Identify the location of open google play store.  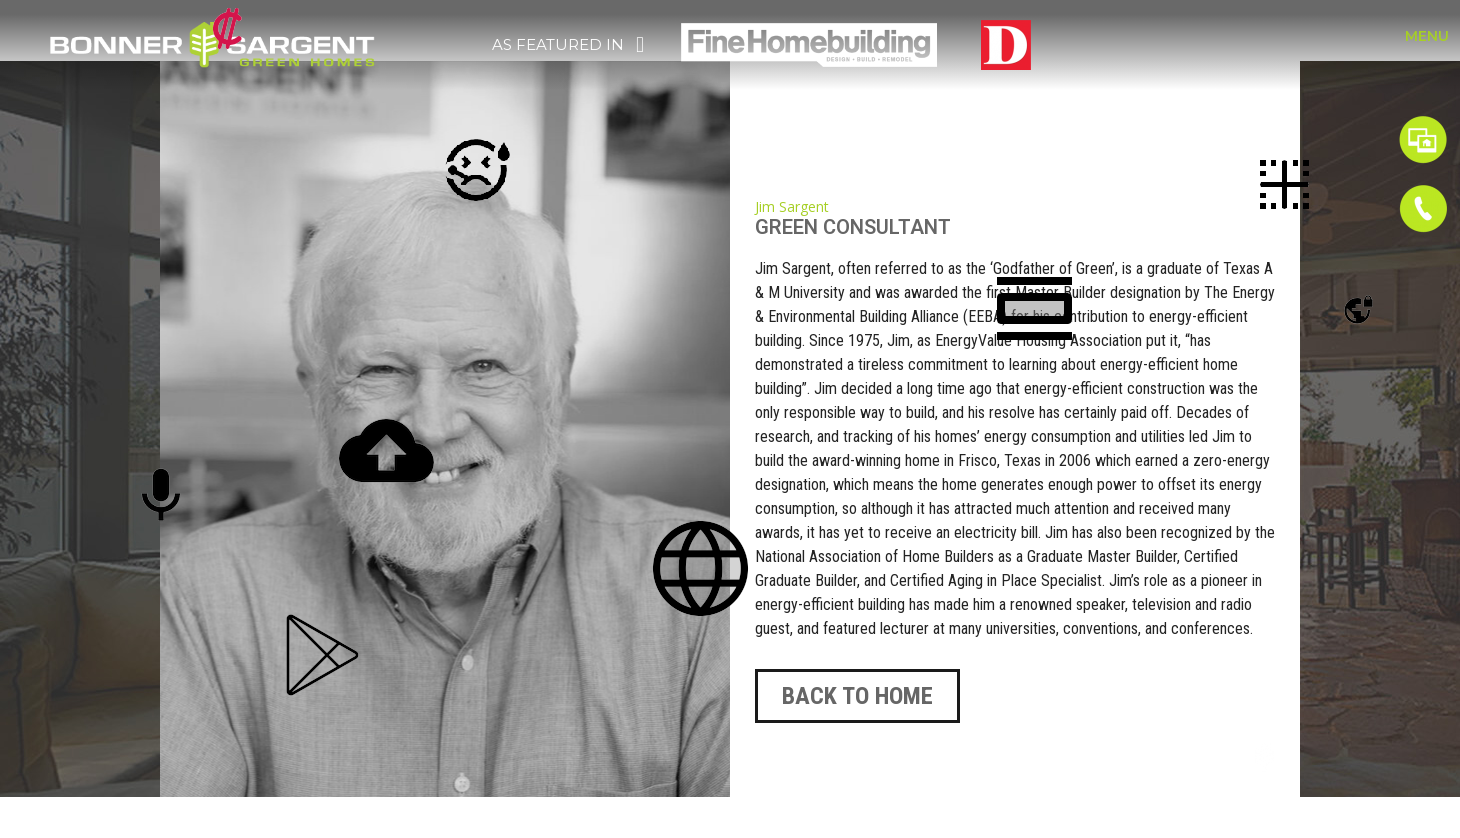
(315, 655).